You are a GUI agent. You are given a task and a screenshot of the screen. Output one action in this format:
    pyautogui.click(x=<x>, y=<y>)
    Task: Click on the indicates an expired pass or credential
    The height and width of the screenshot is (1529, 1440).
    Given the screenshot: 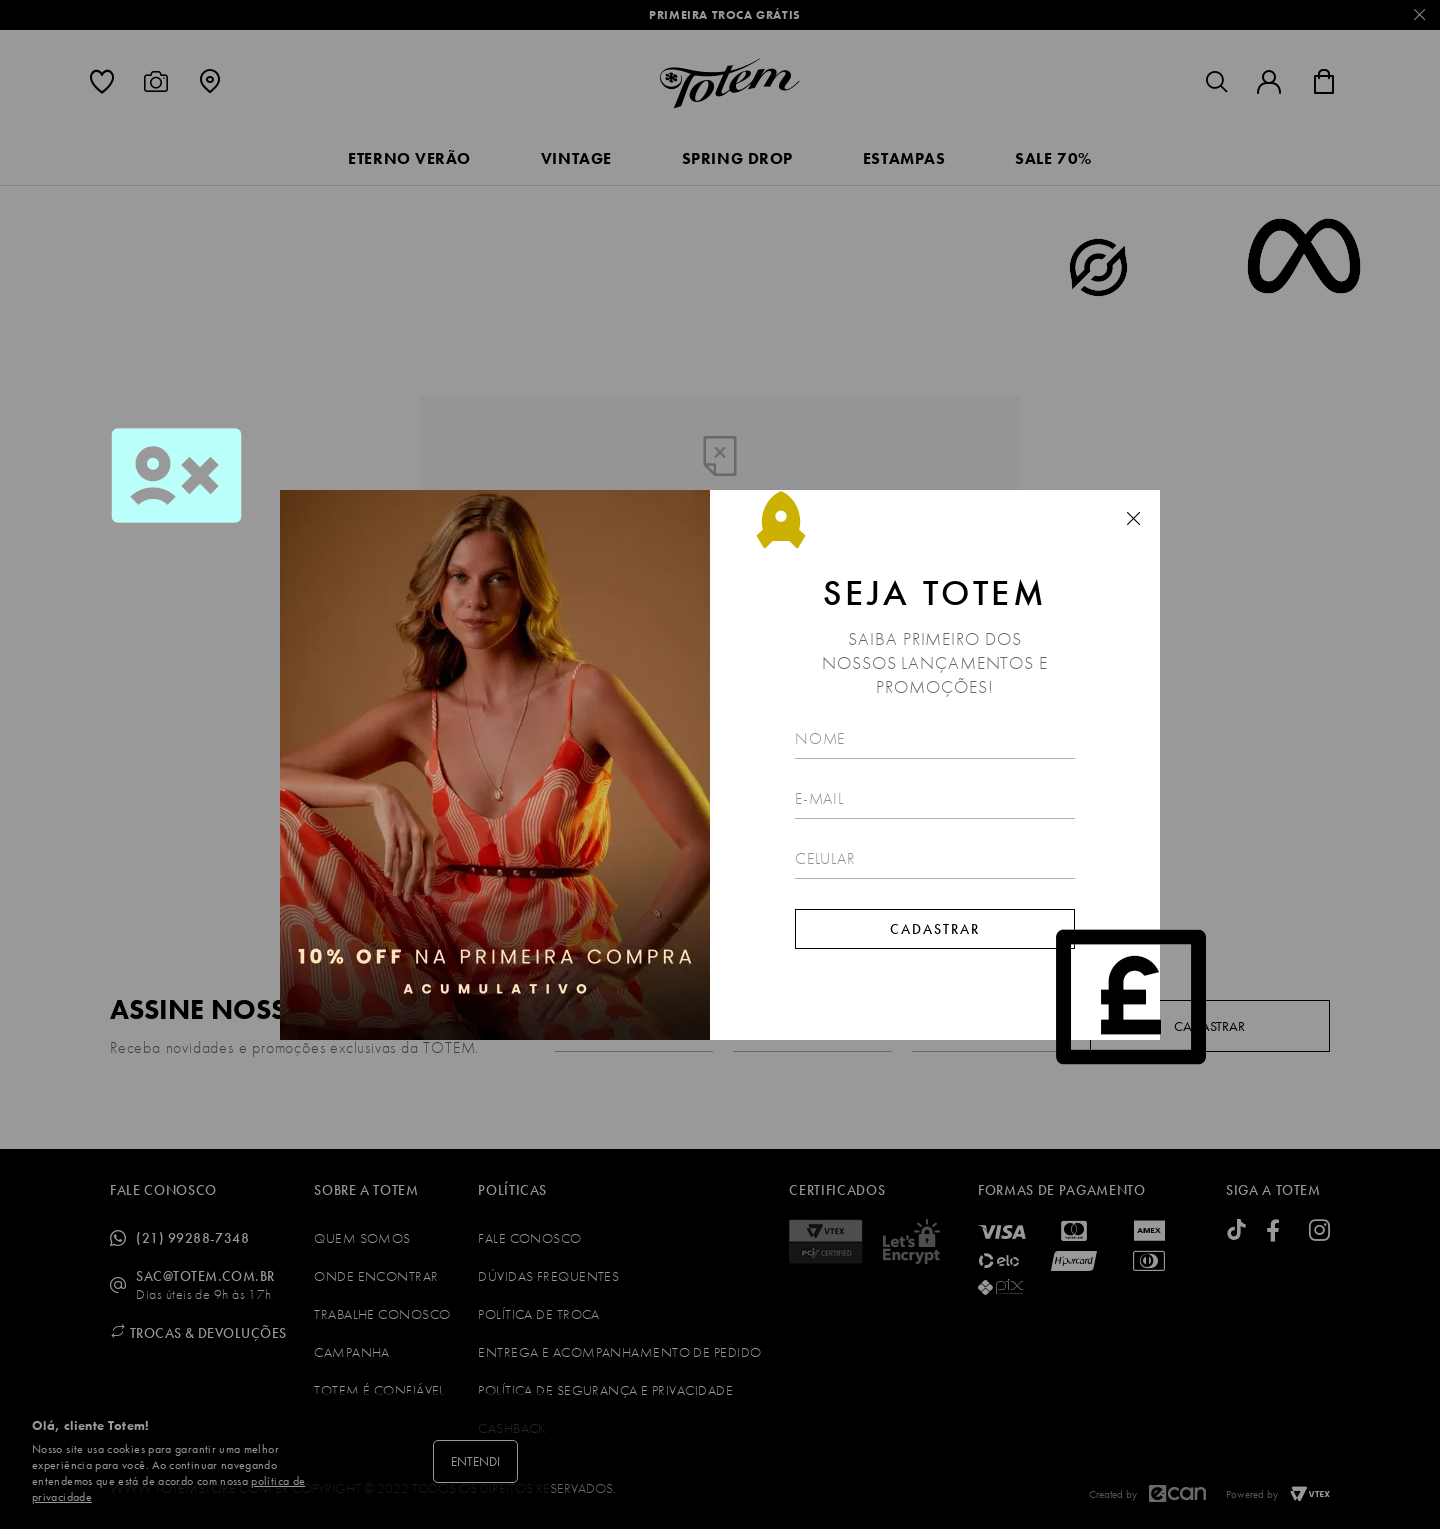 What is the action you would take?
    pyautogui.click(x=176, y=475)
    